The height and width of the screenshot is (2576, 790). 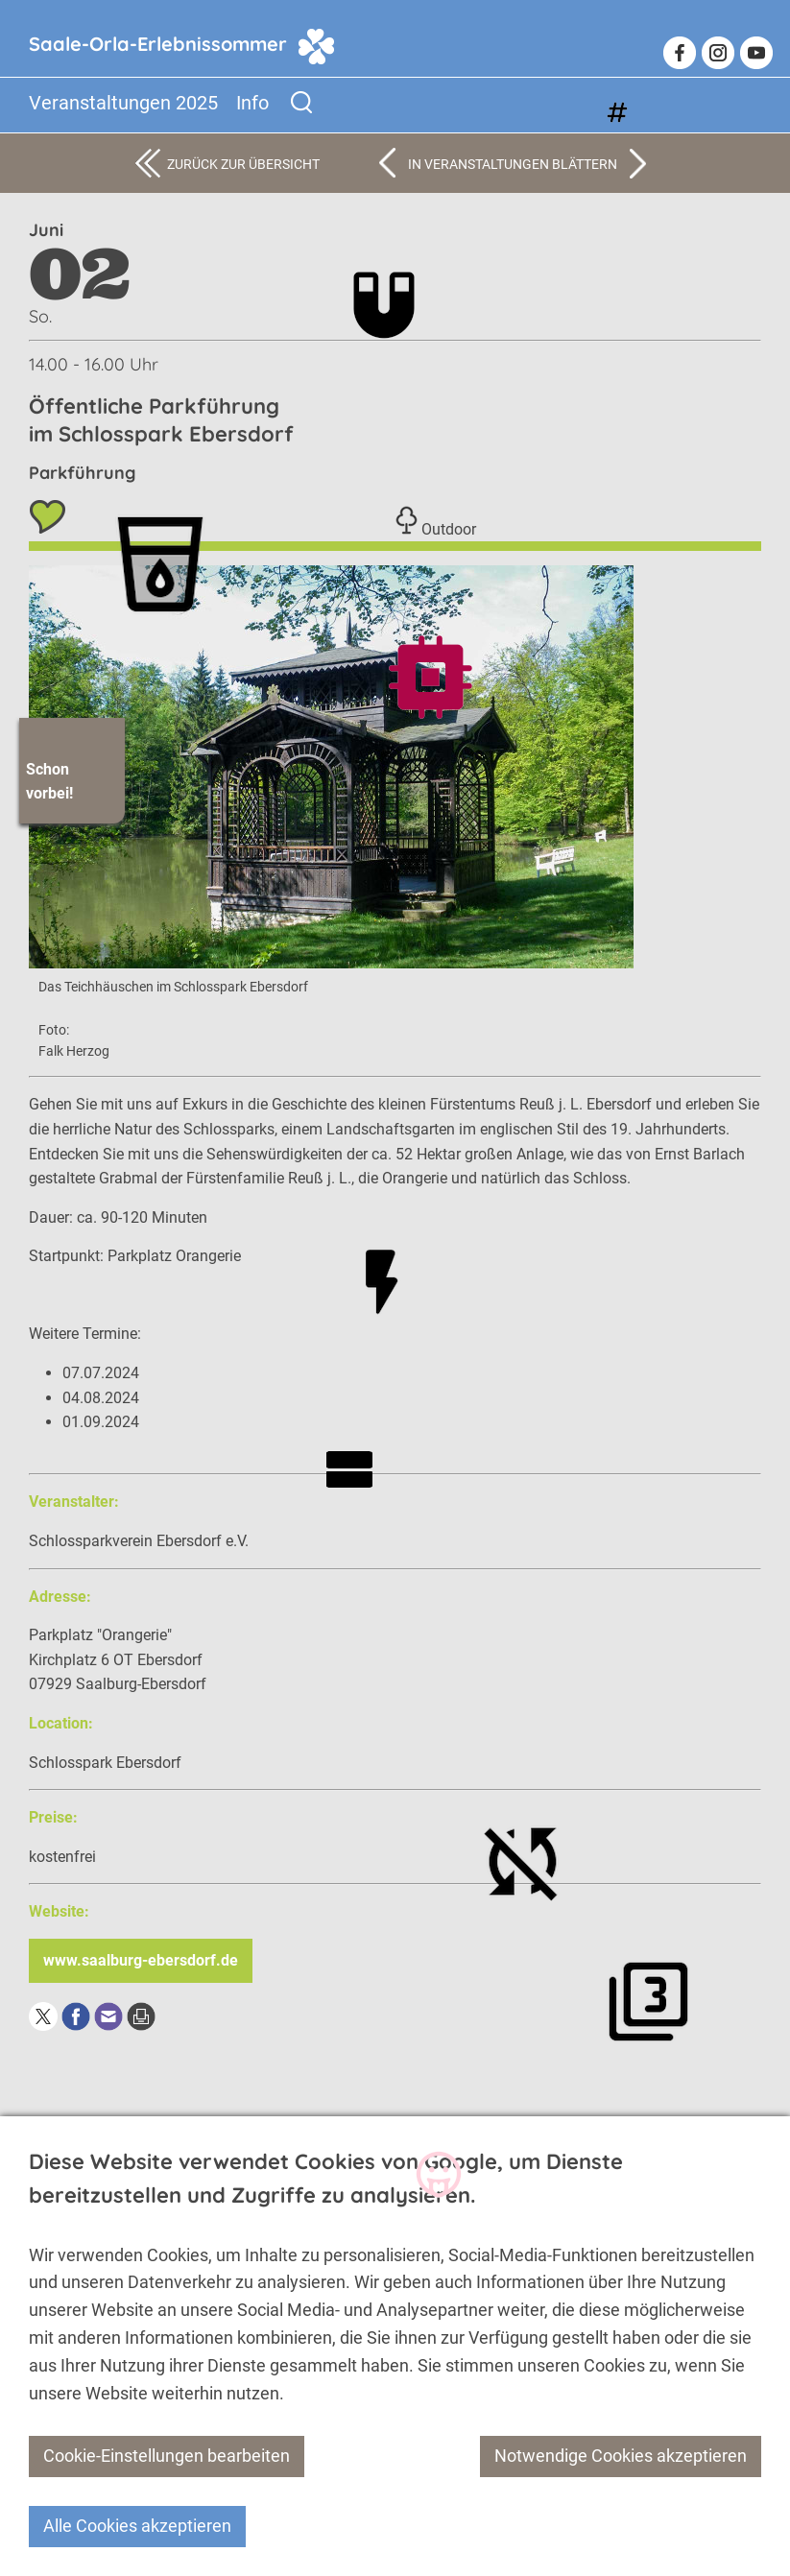 I want to click on view the third item in a layered stack, so click(x=648, y=2001).